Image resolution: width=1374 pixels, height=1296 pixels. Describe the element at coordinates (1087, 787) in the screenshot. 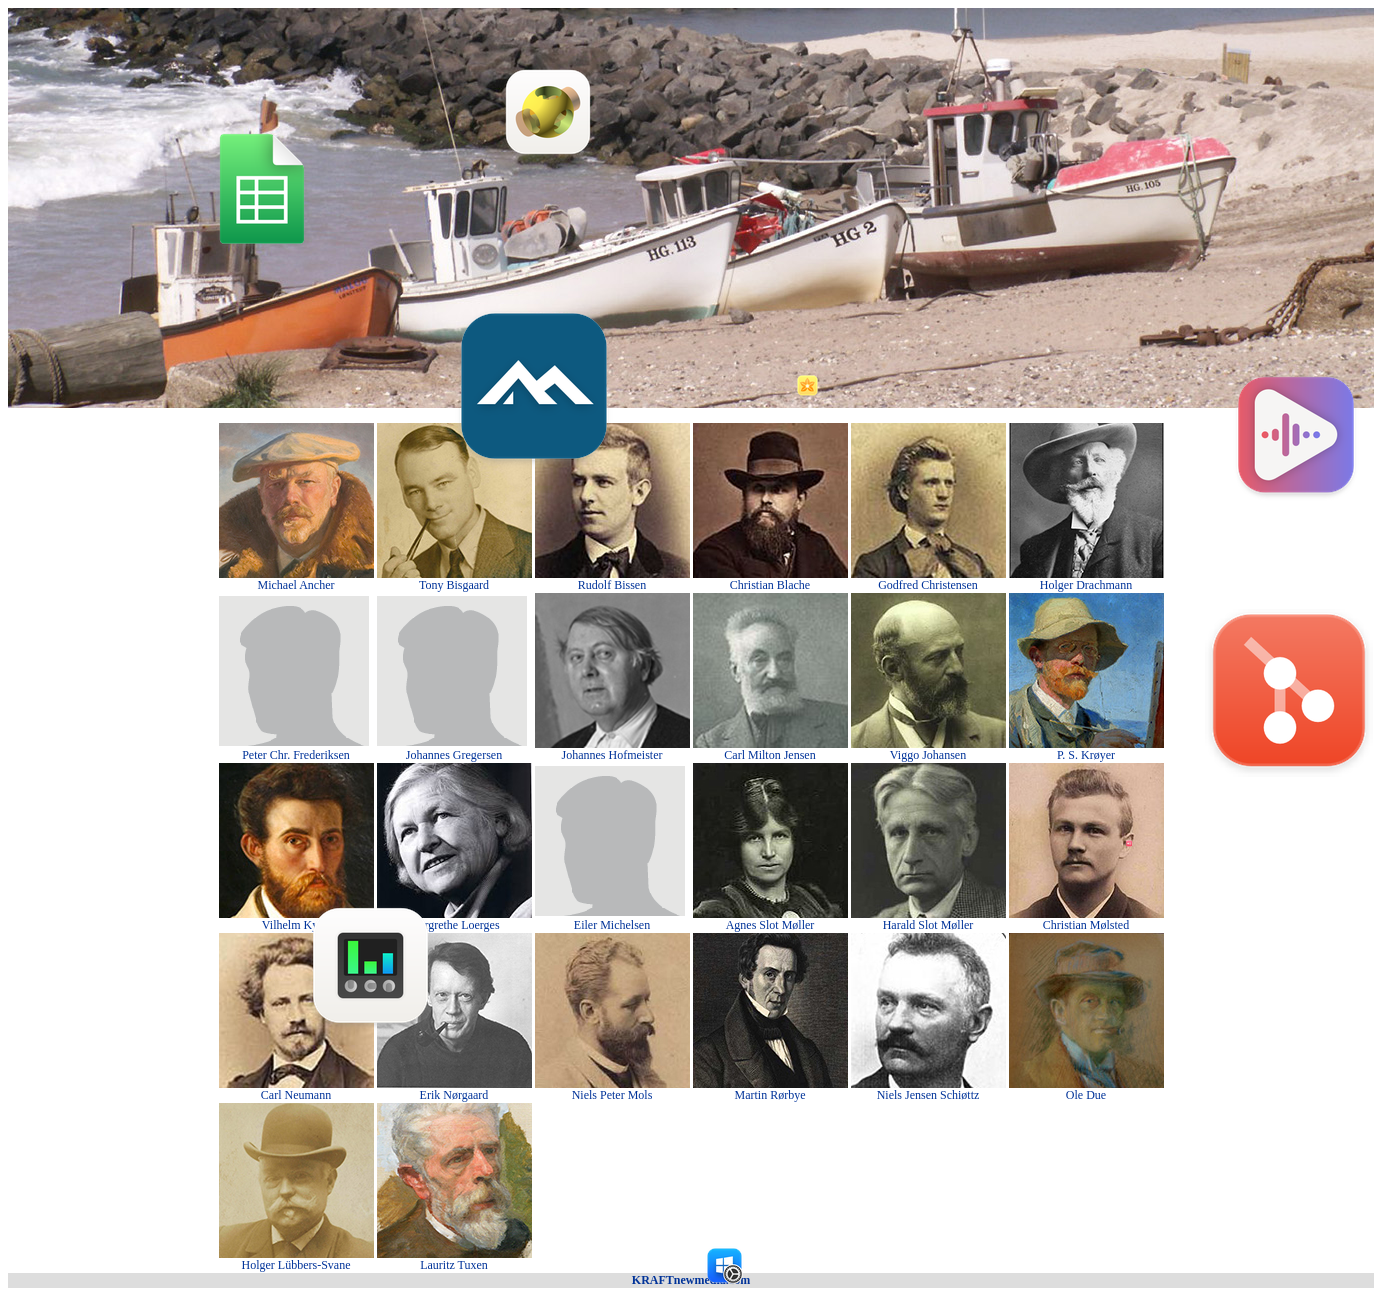

I see `open sound and audio preferences` at that location.